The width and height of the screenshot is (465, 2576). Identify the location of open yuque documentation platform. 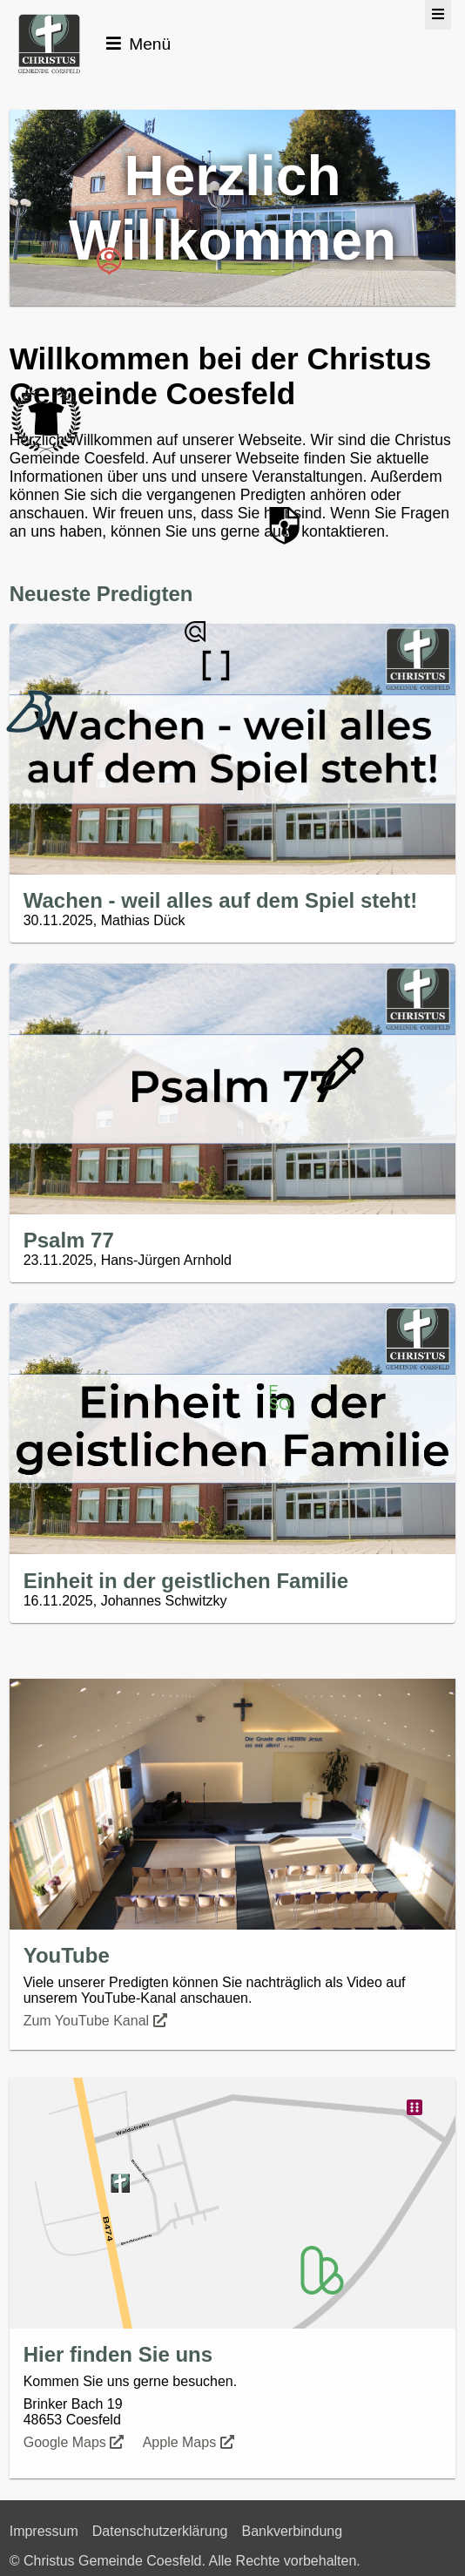
(29, 710).